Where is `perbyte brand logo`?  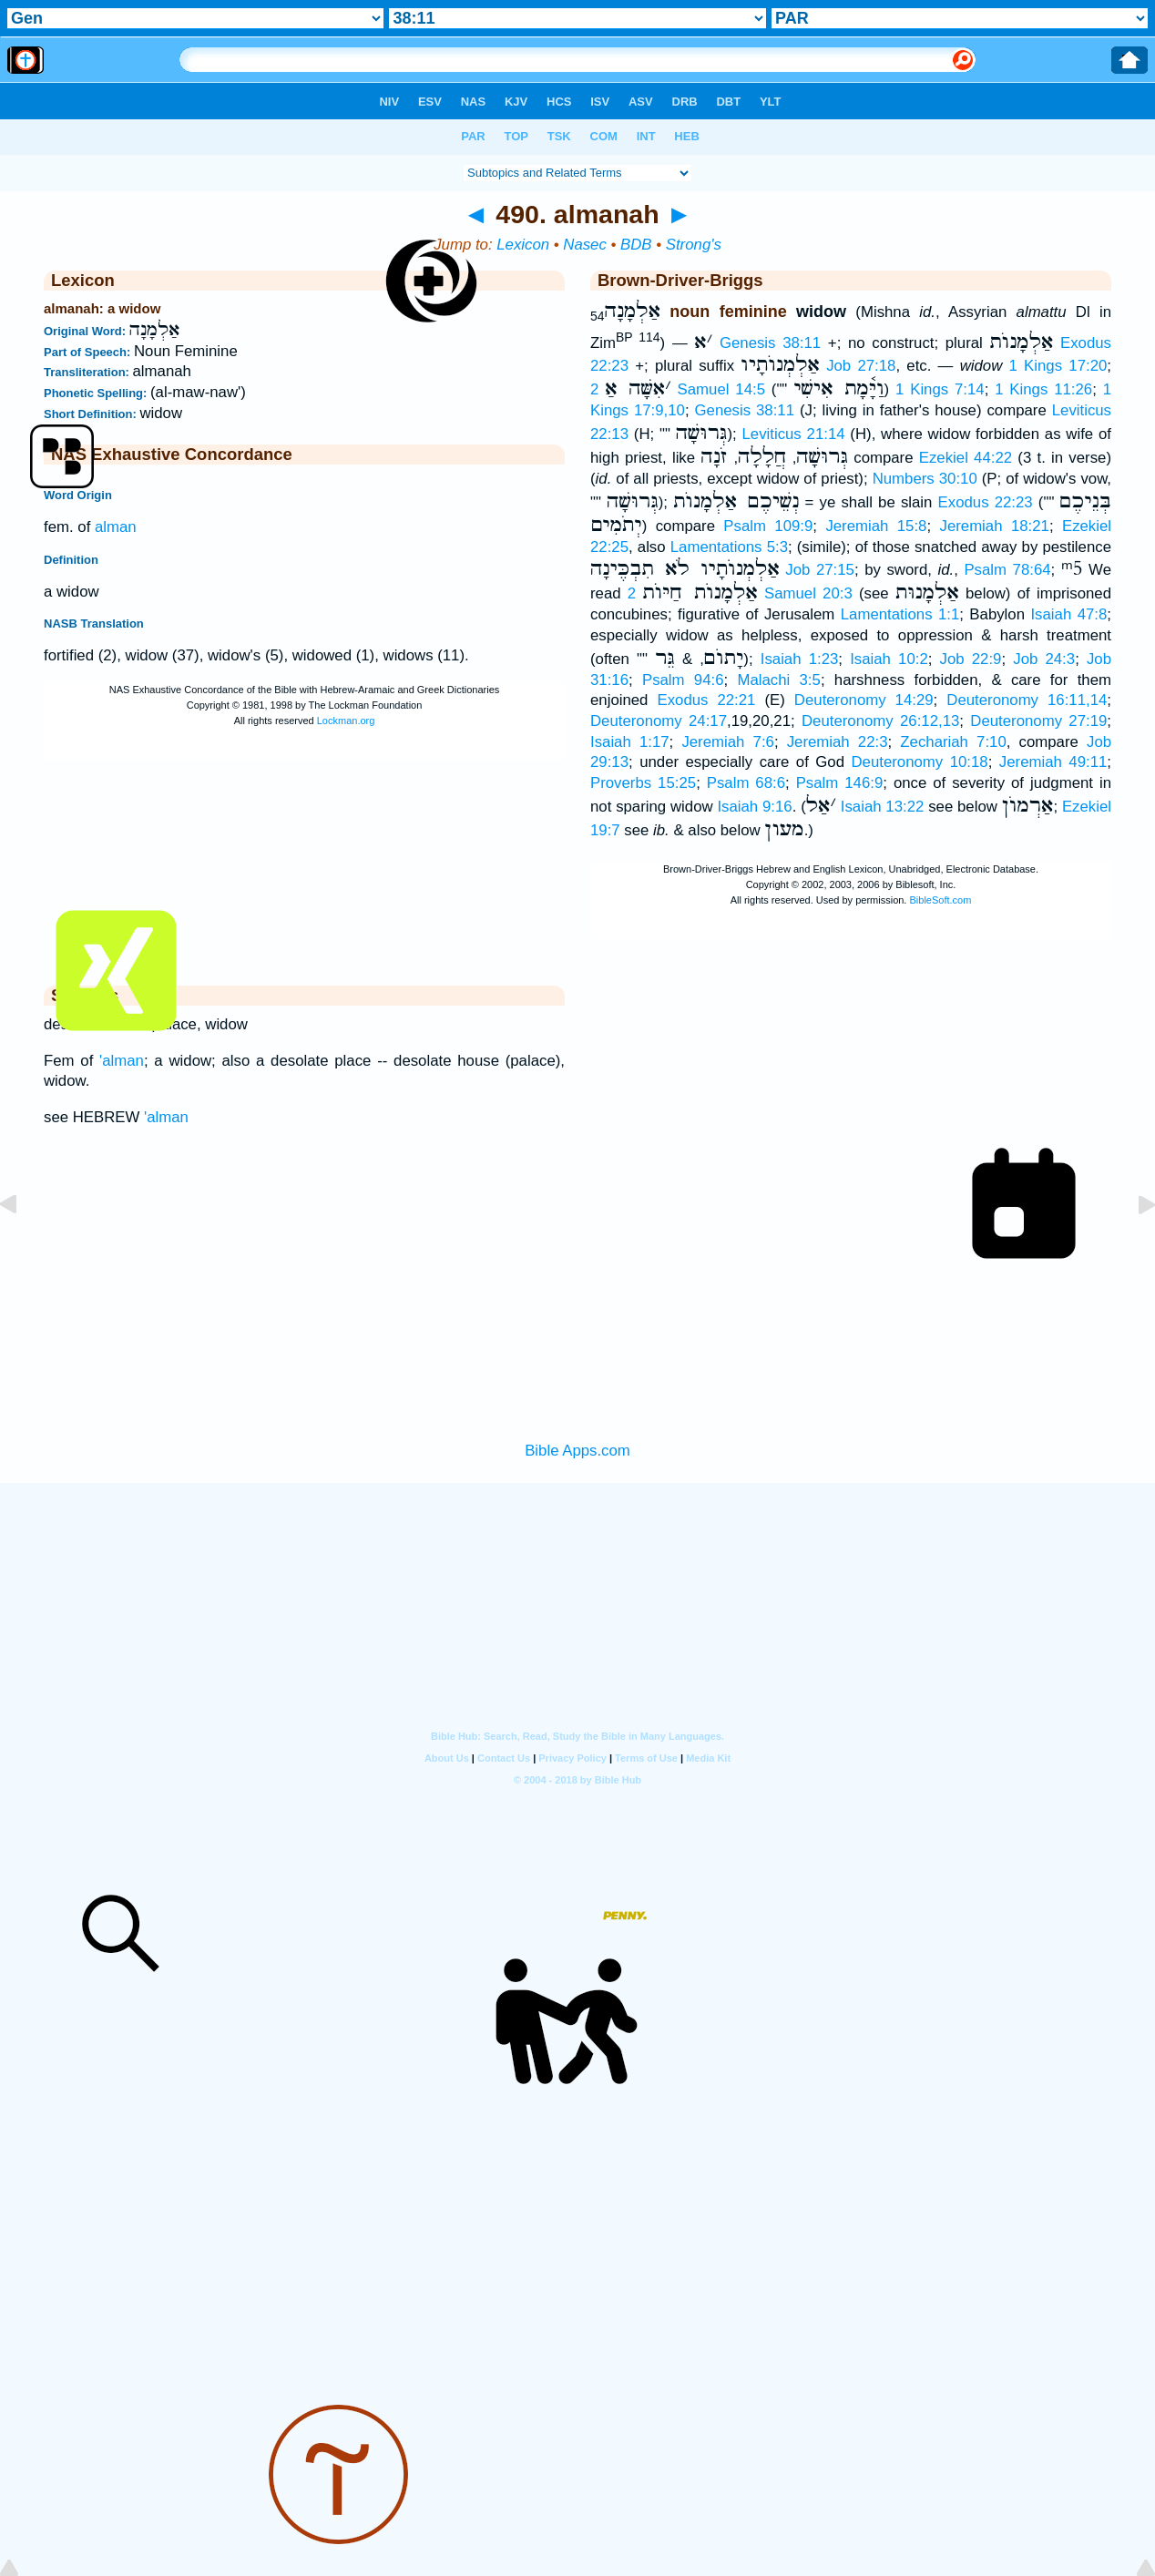
perbyte brand logo is located at coordinates (62, 456).